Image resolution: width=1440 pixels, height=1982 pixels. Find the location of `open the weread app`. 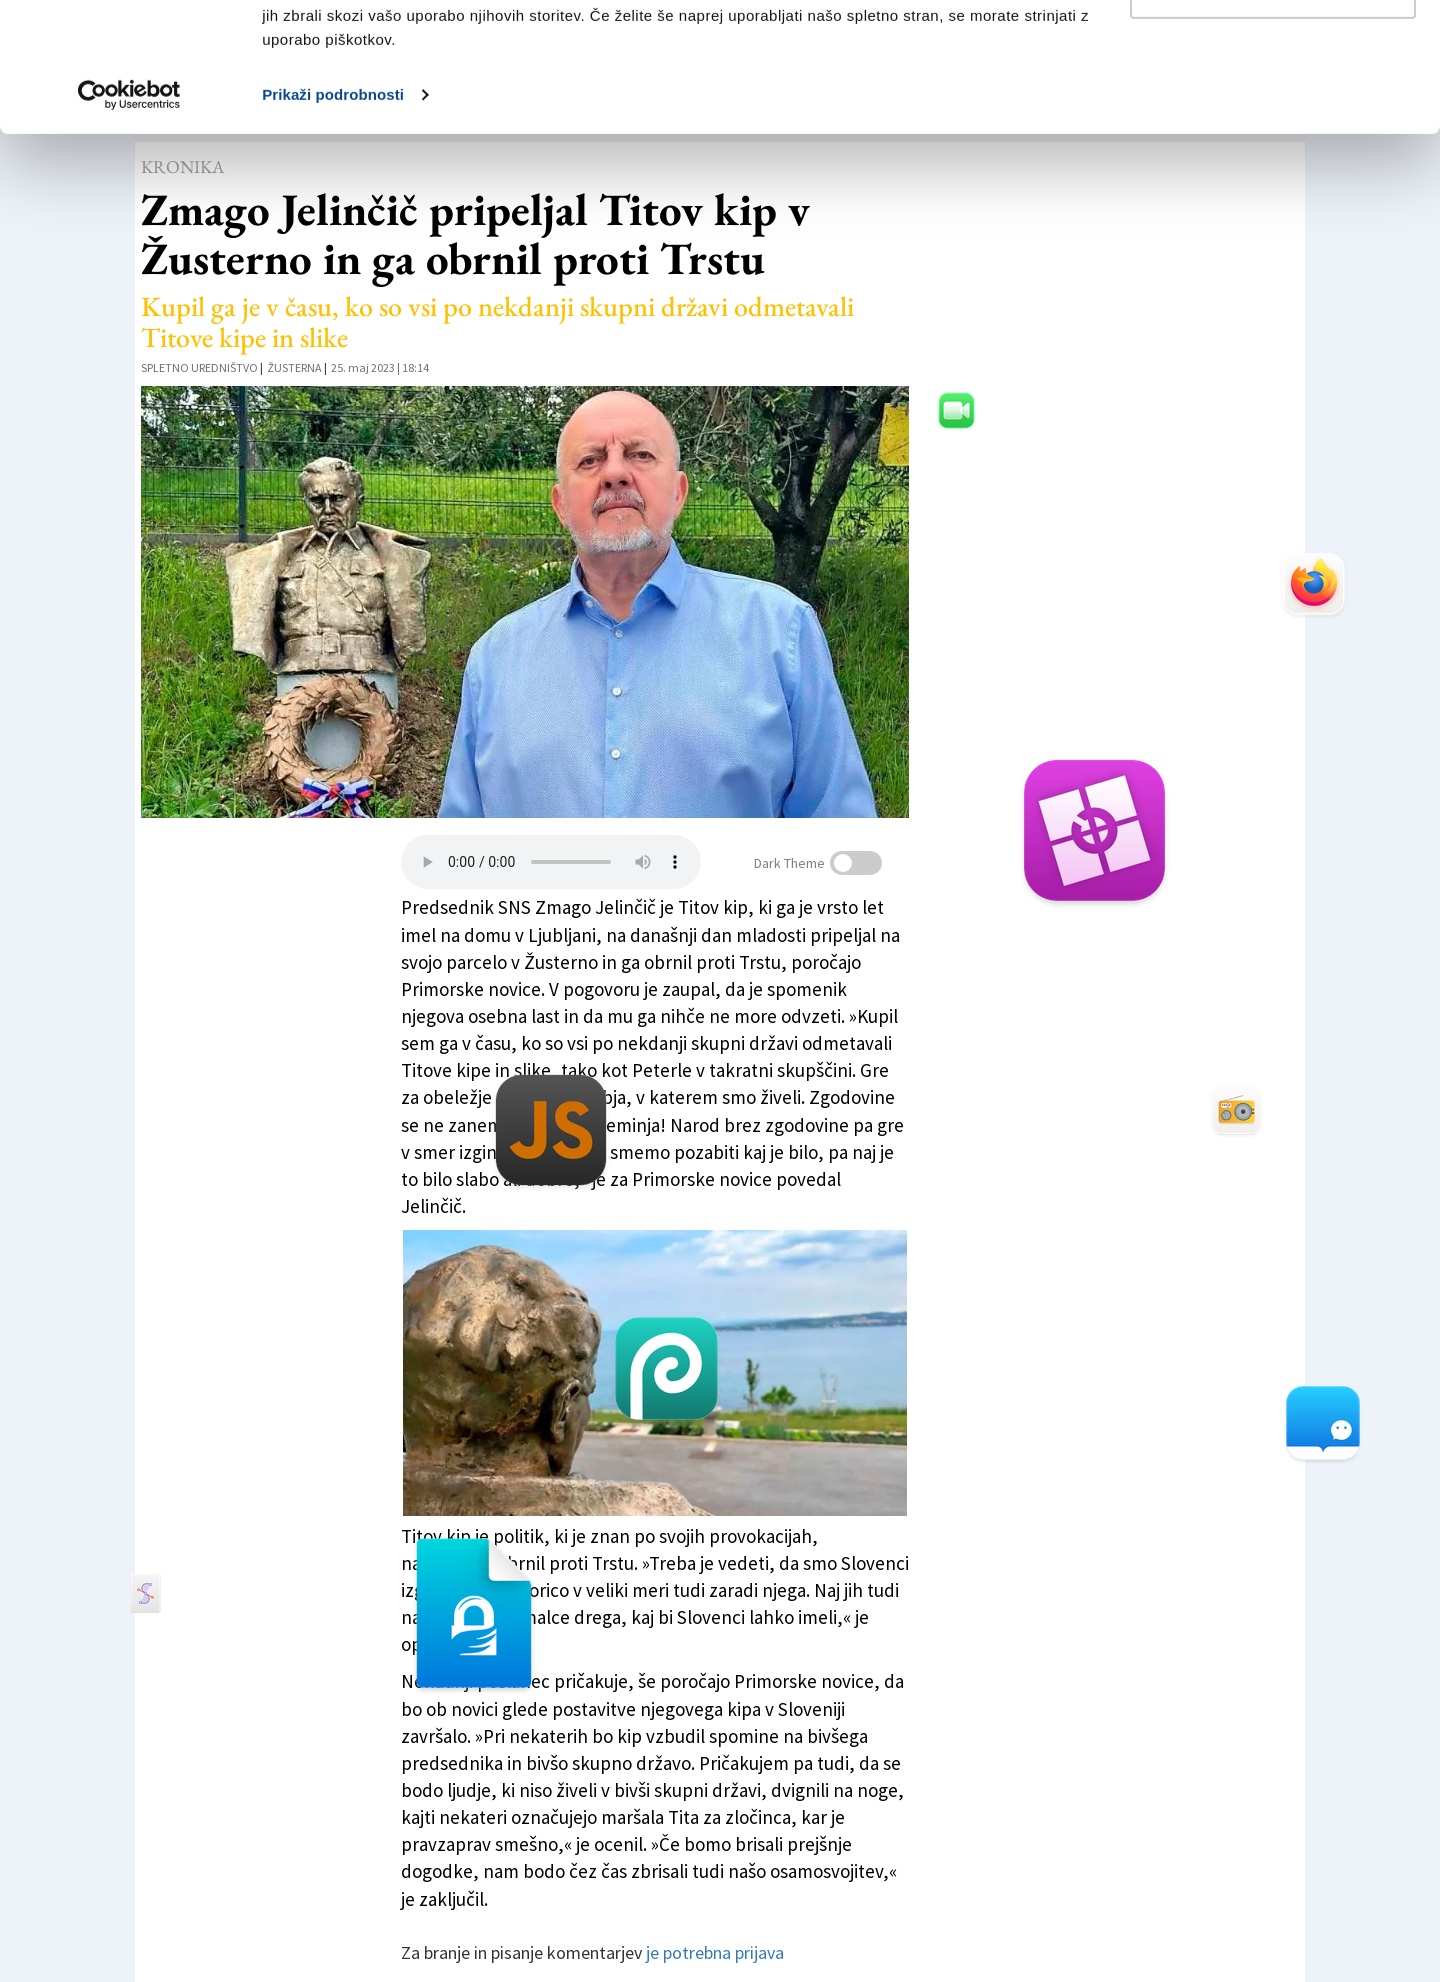

open the weread app is located at coordinates (1323, 1423).